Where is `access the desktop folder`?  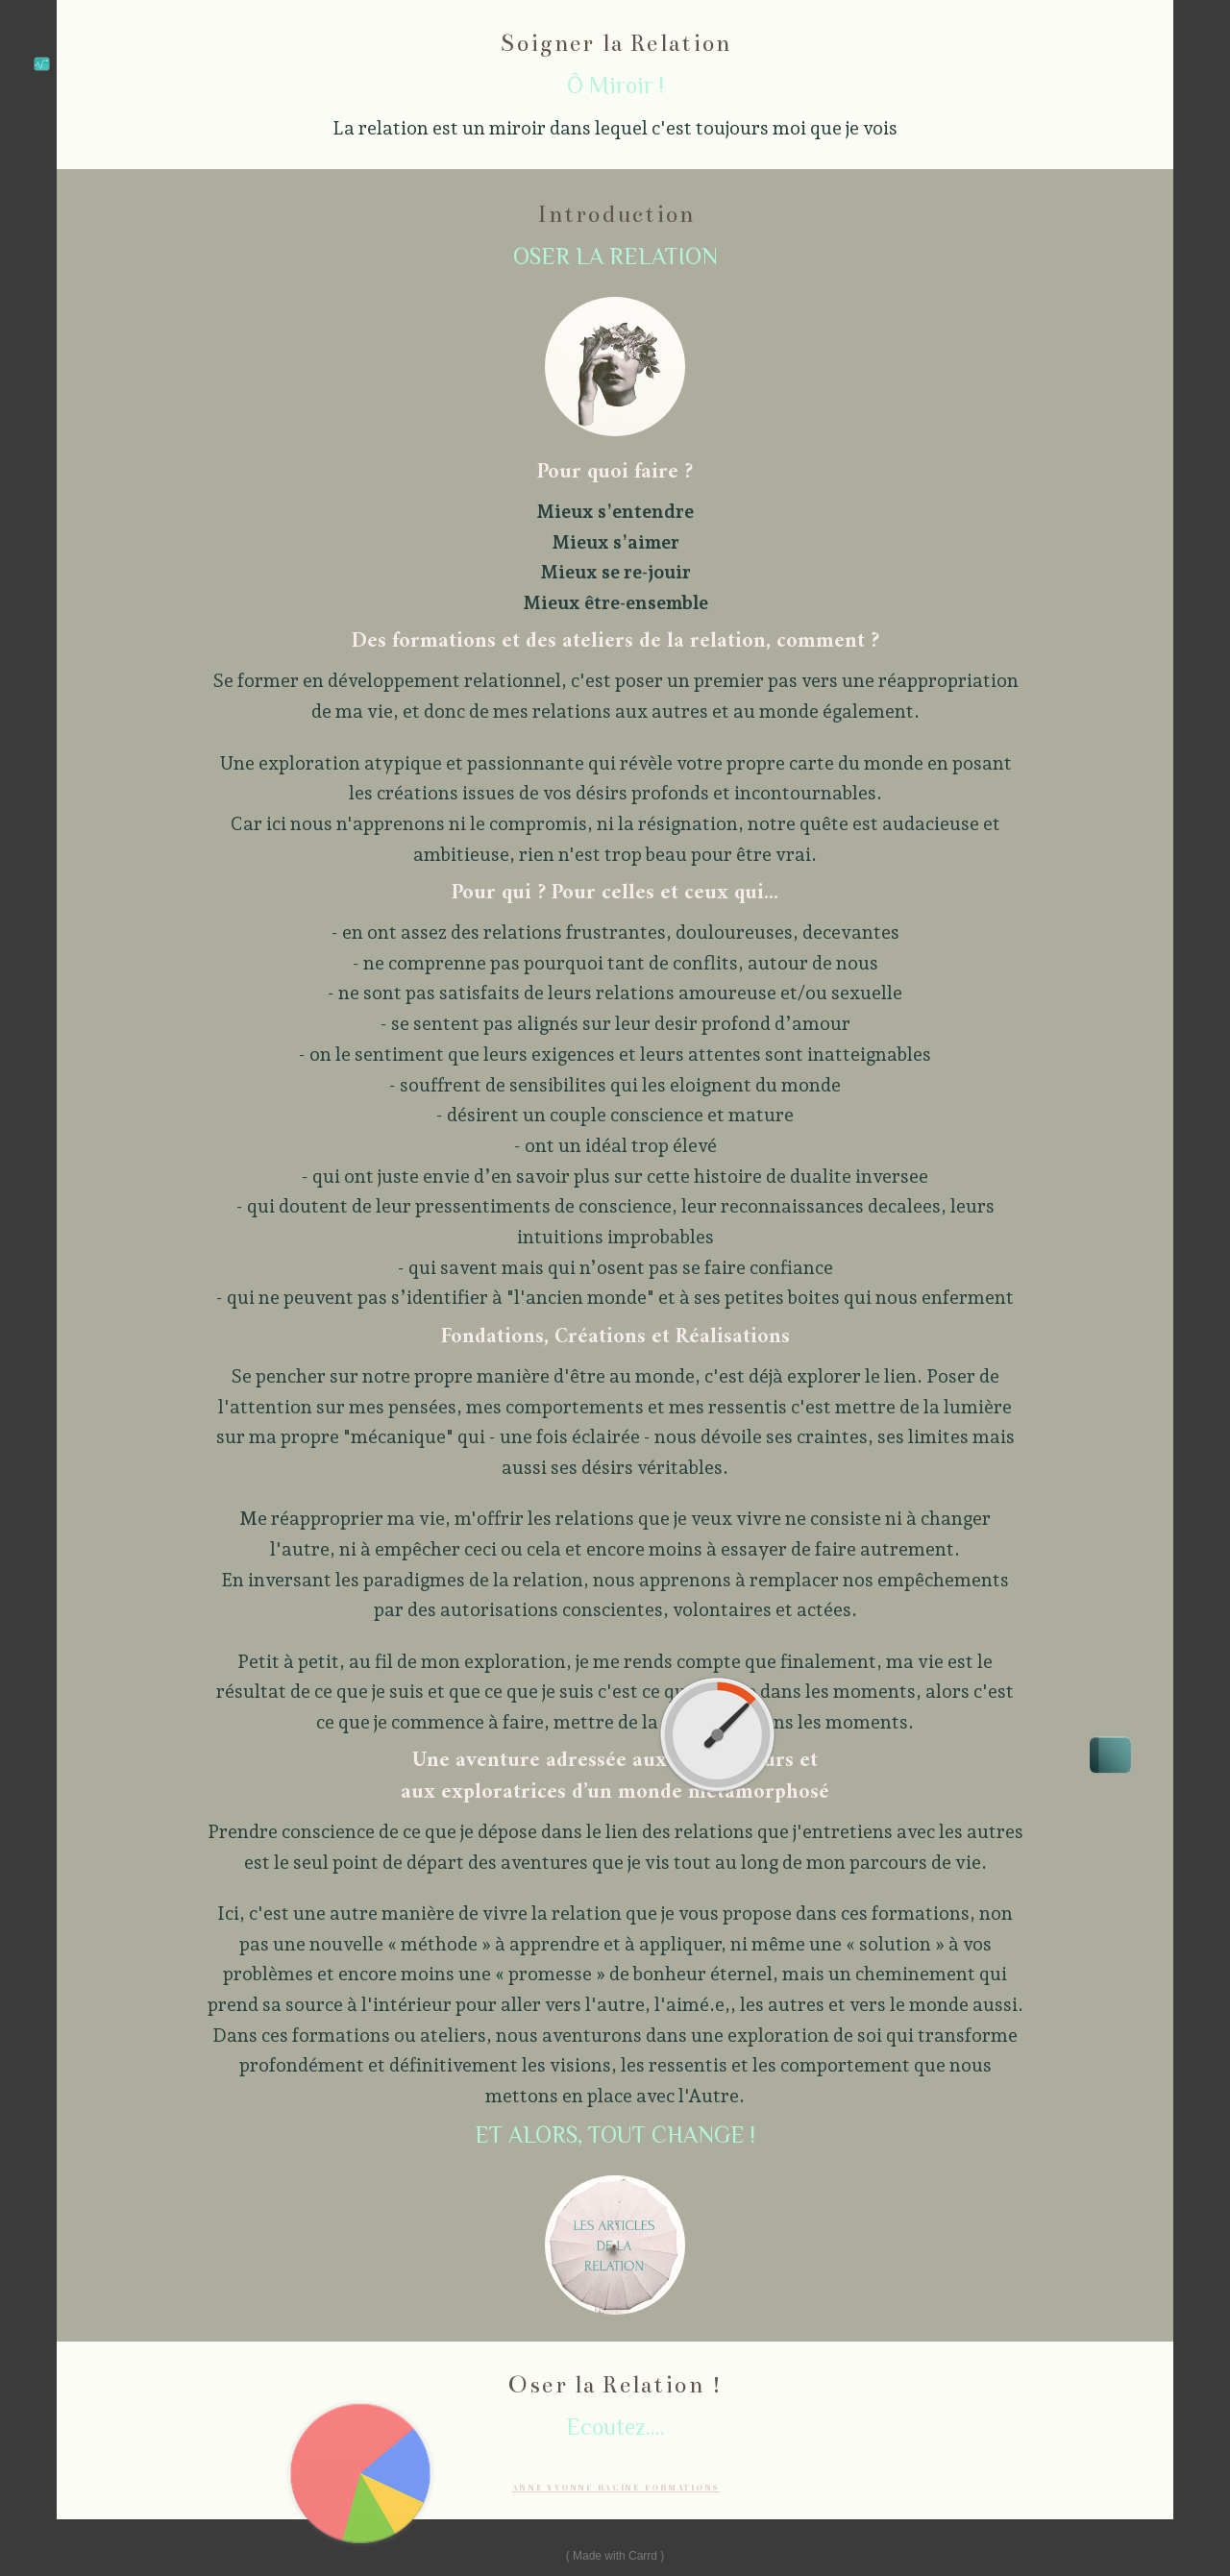 access the desktop folder is located at coordinates (1110, 1754).